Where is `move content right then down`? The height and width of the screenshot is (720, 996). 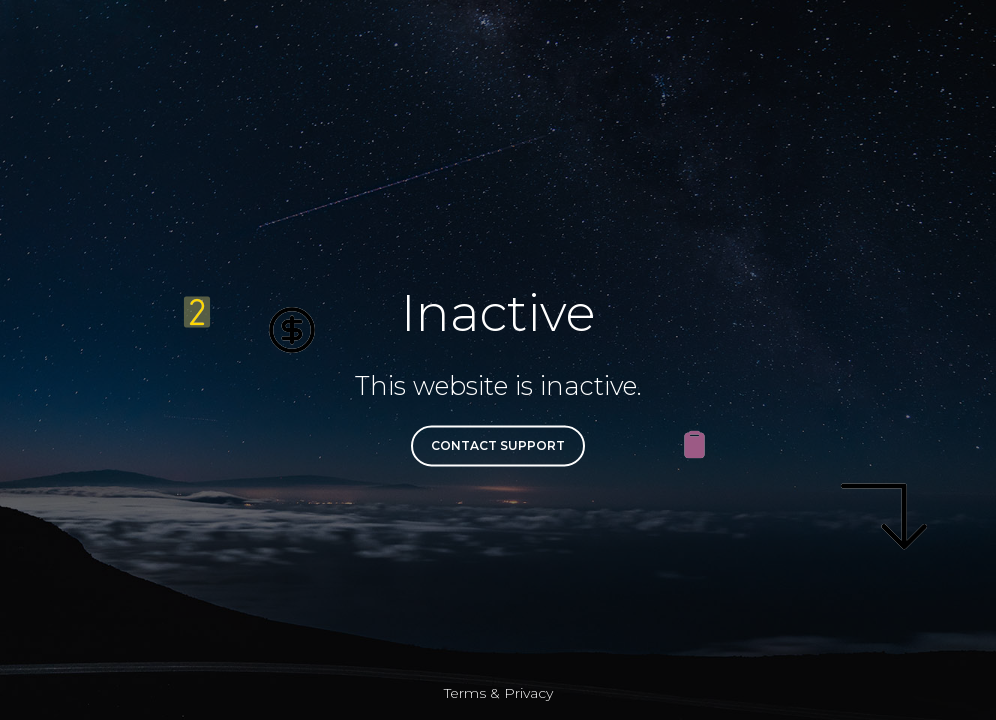
move content right then down is located at coordinates (884, 513).